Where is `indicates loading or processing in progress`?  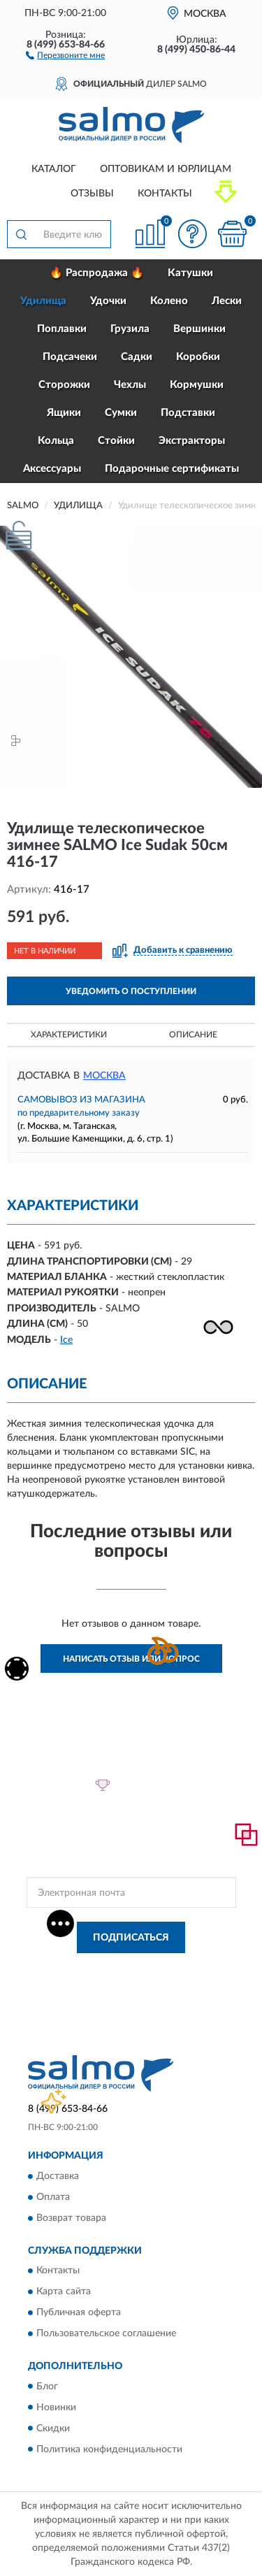 indicates loading or processing in progress is located at coordinates (17, 1669).